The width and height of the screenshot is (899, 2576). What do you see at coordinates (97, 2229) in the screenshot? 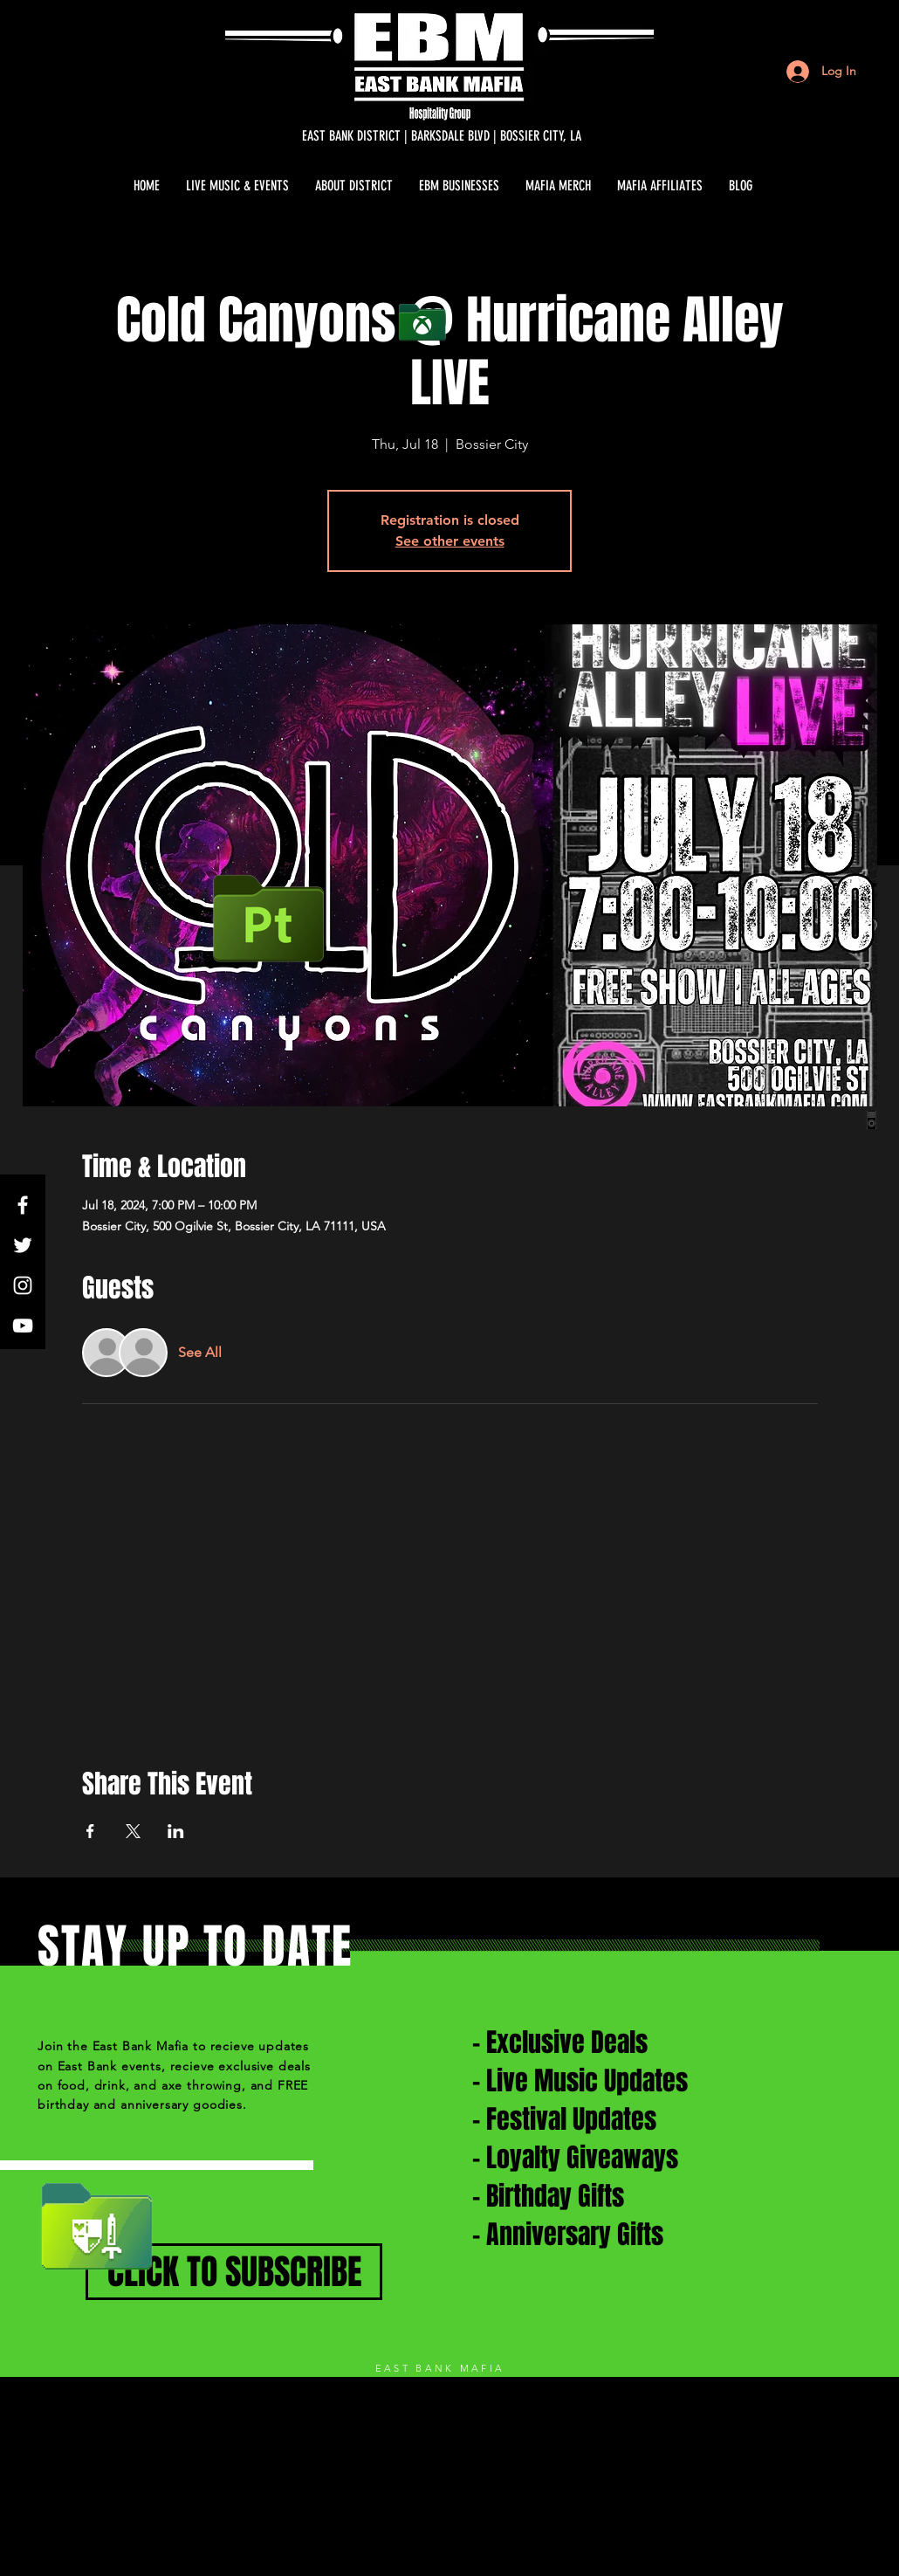
I see `open game development projects folder` at bounding box center [97, 2229].